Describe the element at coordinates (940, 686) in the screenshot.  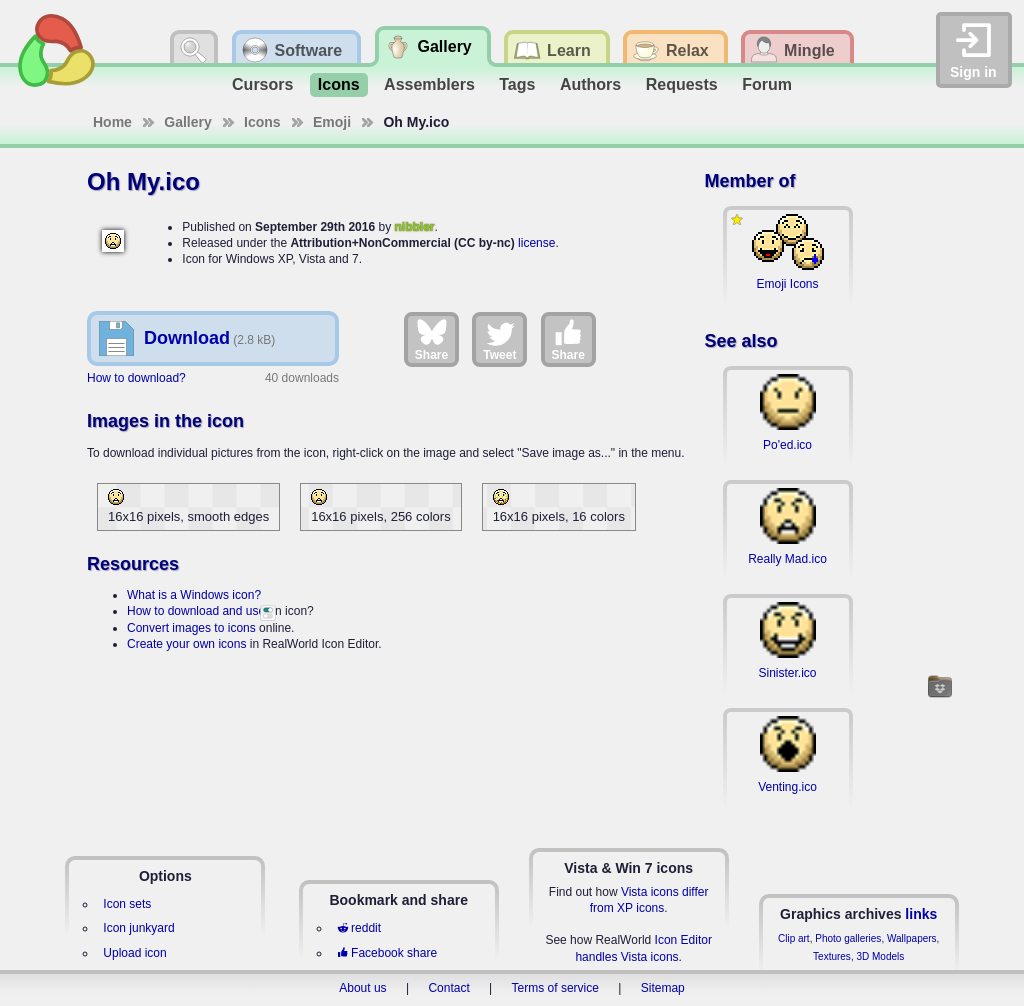
I see `open your dropbox synced folder` at that location.